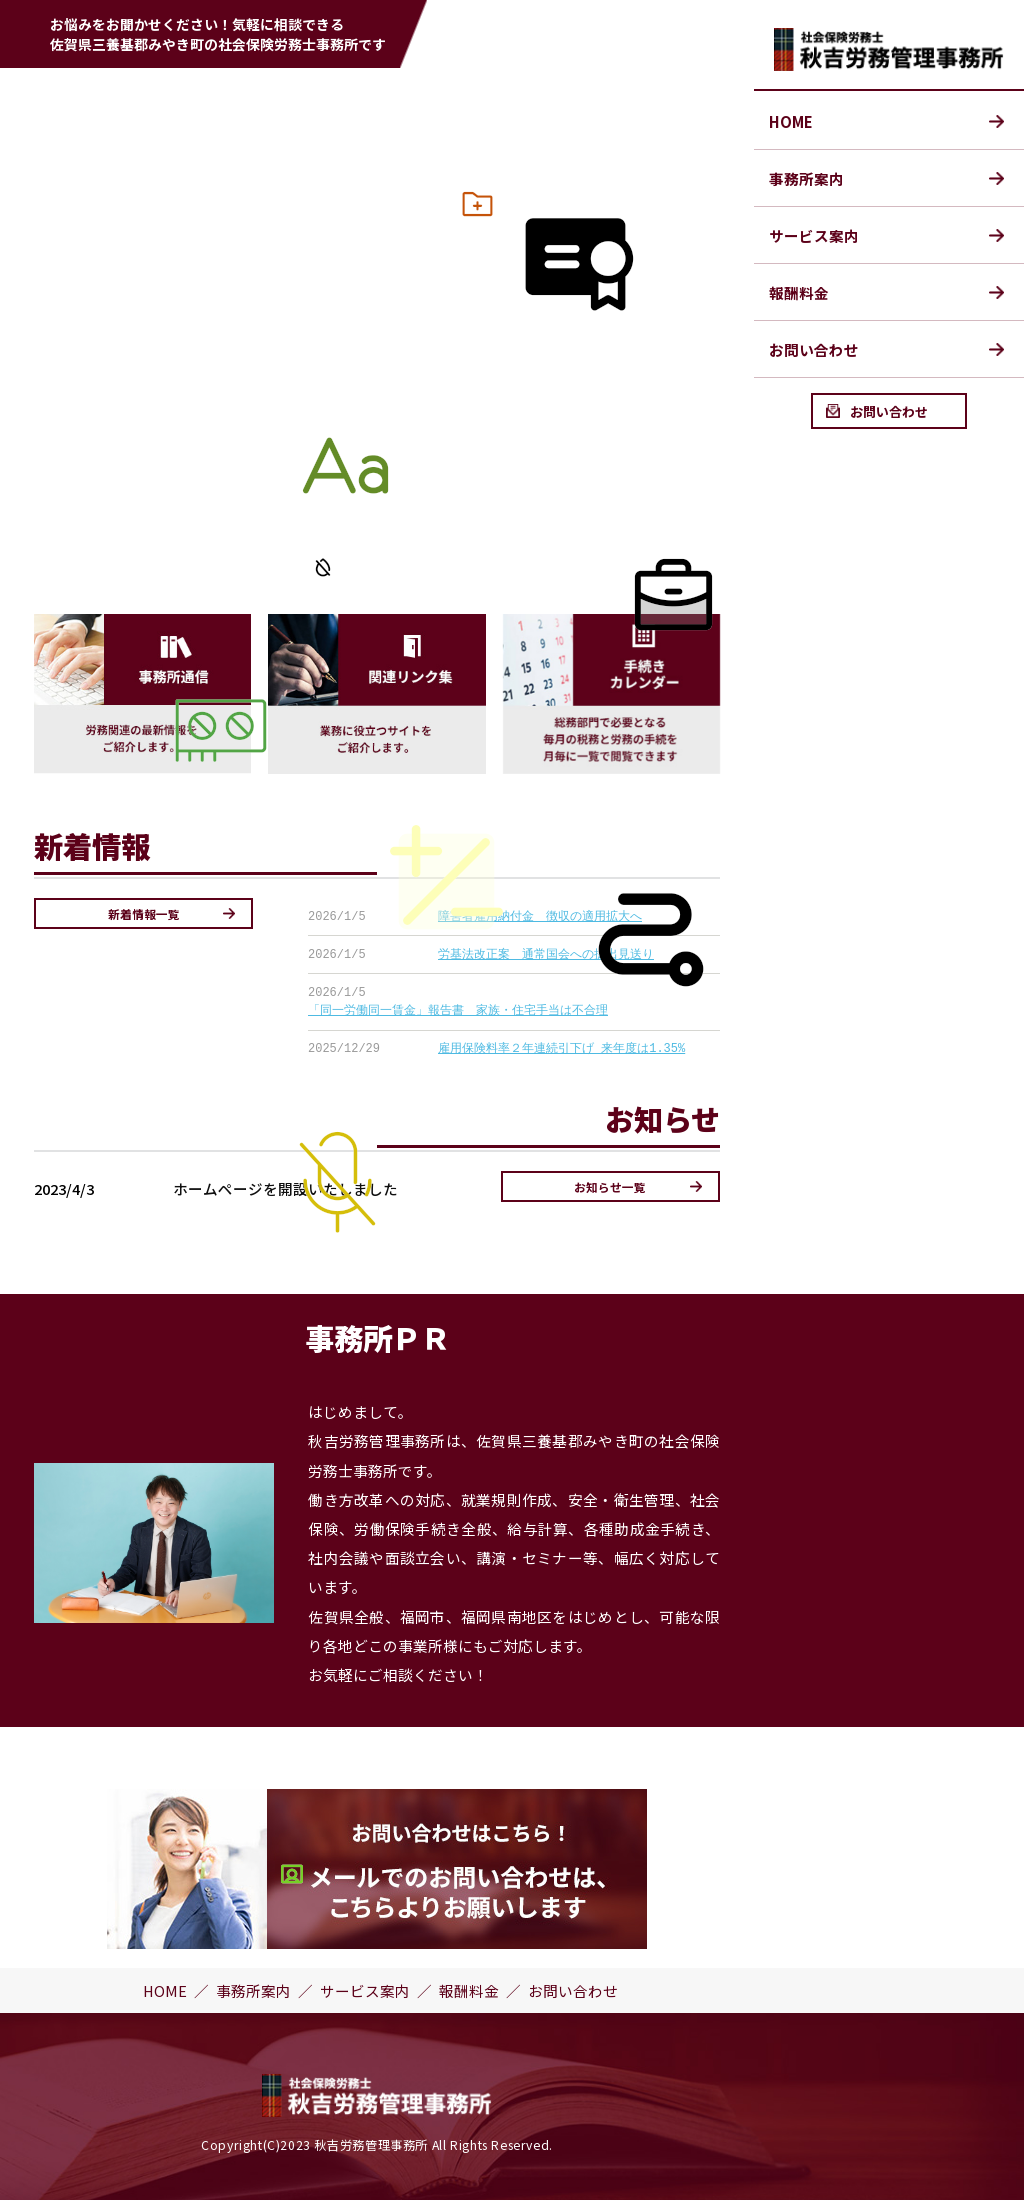  I want to click on create a new folder, so click(477, 203).